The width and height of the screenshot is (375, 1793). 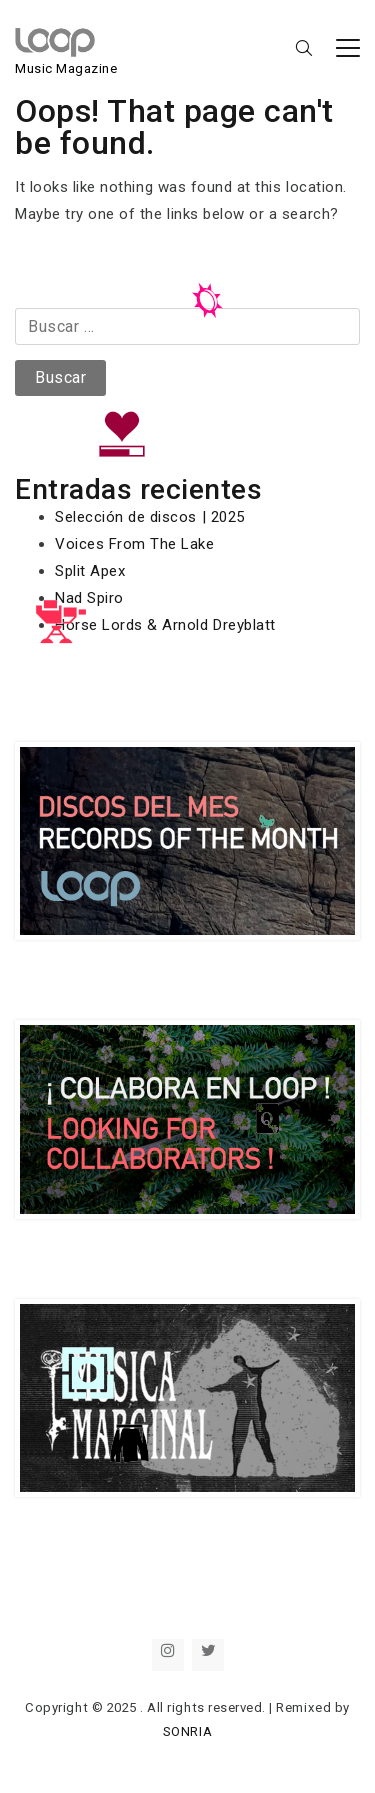 I want to click on player health or life remaining, so click(x=122, y=434).